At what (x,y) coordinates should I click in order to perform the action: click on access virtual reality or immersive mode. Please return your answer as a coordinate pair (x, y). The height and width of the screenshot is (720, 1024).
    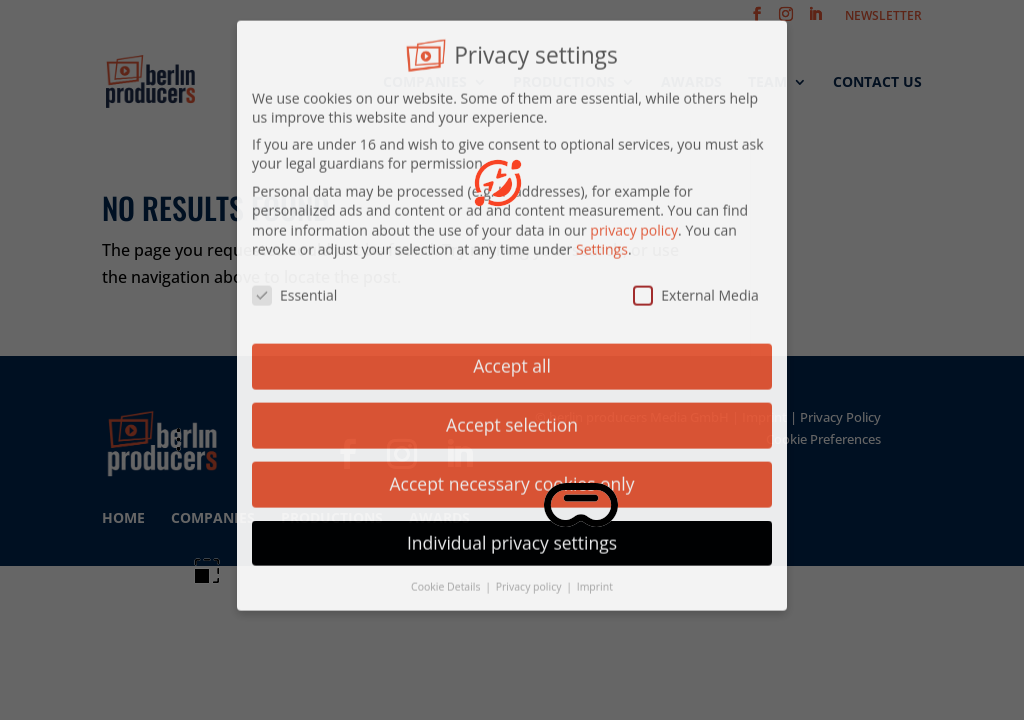
    Looking at the image, I should click on (581, 505).